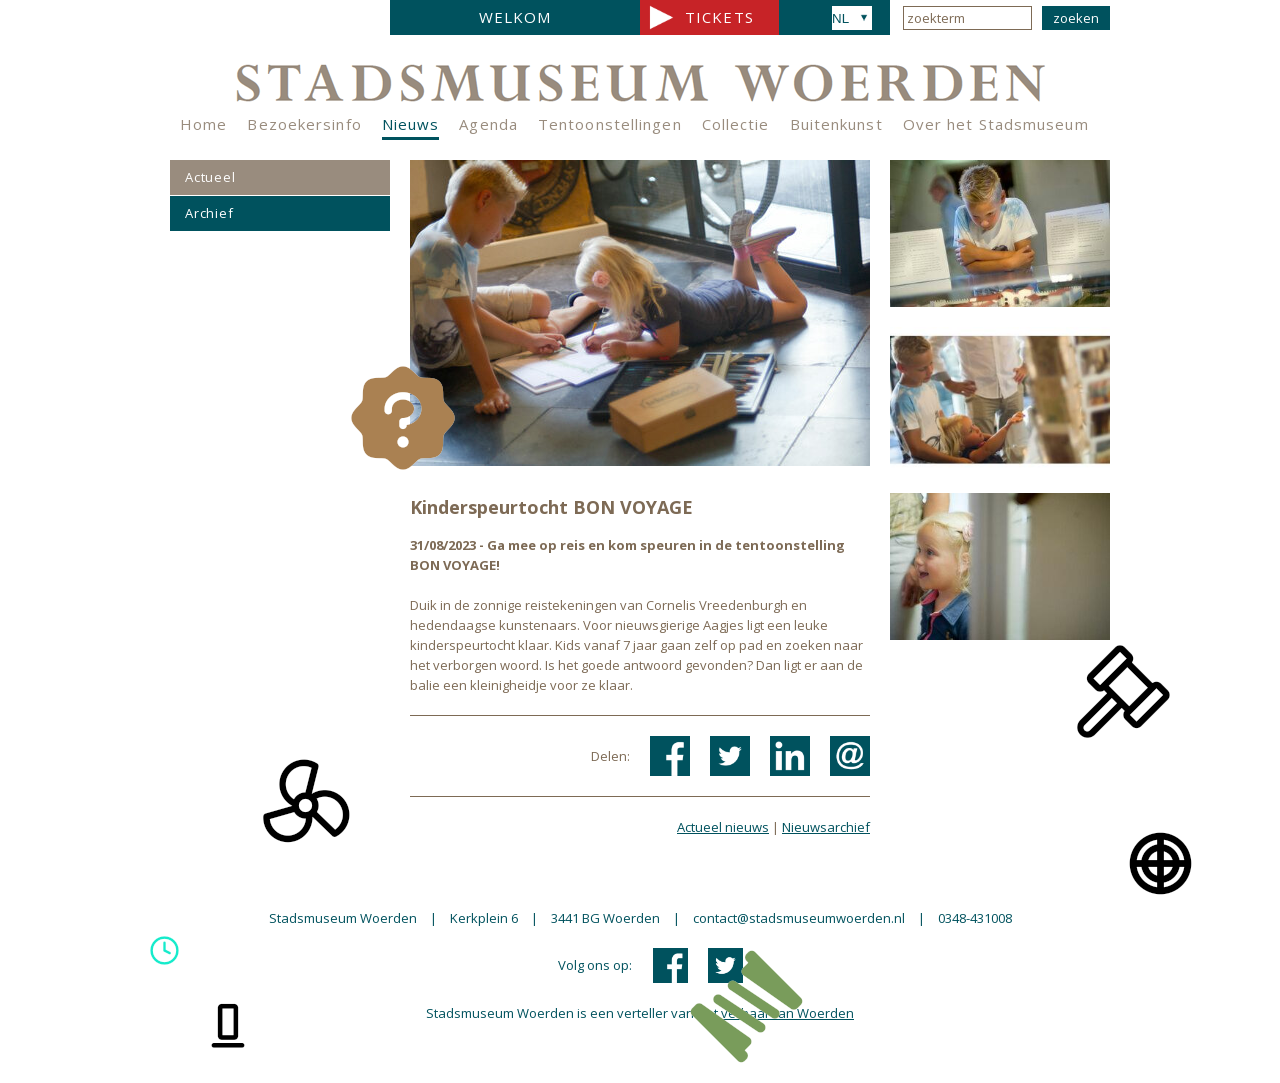 The image size is (1280, 1083). What do you see at coordinates (746, 1006) in the screenshot?
I see `open or view a thread` at bounding box center [746, 1006].